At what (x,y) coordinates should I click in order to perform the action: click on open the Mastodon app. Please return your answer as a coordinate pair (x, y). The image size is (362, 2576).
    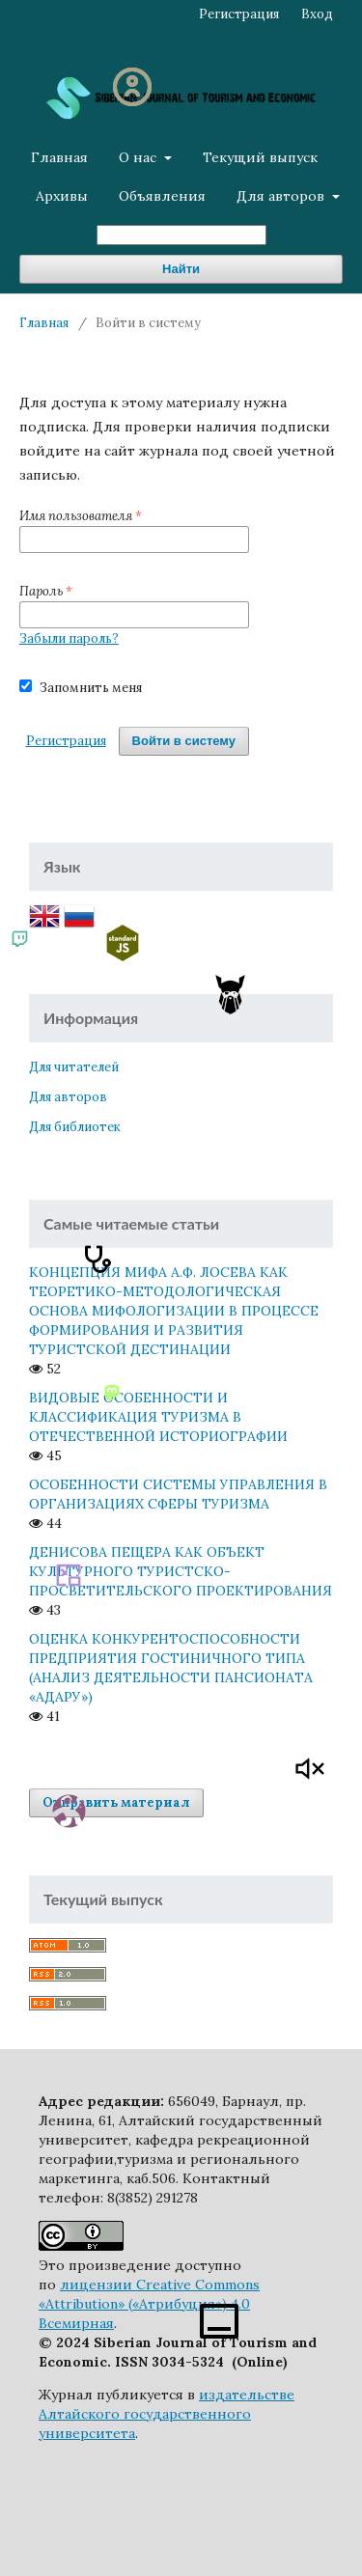
    Looking at the image, I should click on (112, 1393).